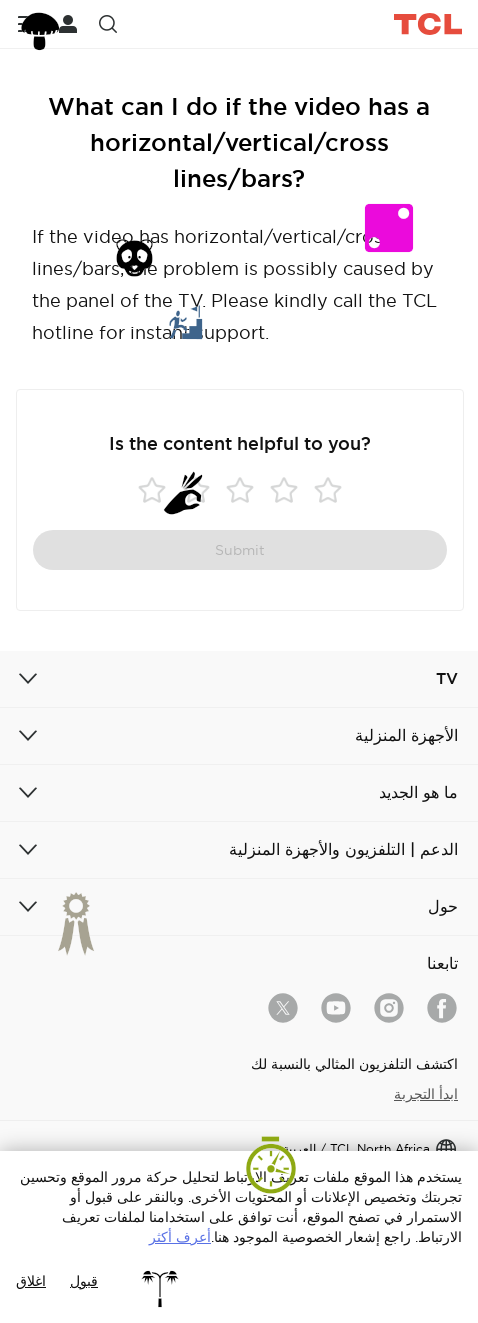 Image resolution: width=478 pixels, height=1323 pixels. Describe the element at coordinates (183, 493) in the screenshot. I see `confirm or approve an action` at that location.